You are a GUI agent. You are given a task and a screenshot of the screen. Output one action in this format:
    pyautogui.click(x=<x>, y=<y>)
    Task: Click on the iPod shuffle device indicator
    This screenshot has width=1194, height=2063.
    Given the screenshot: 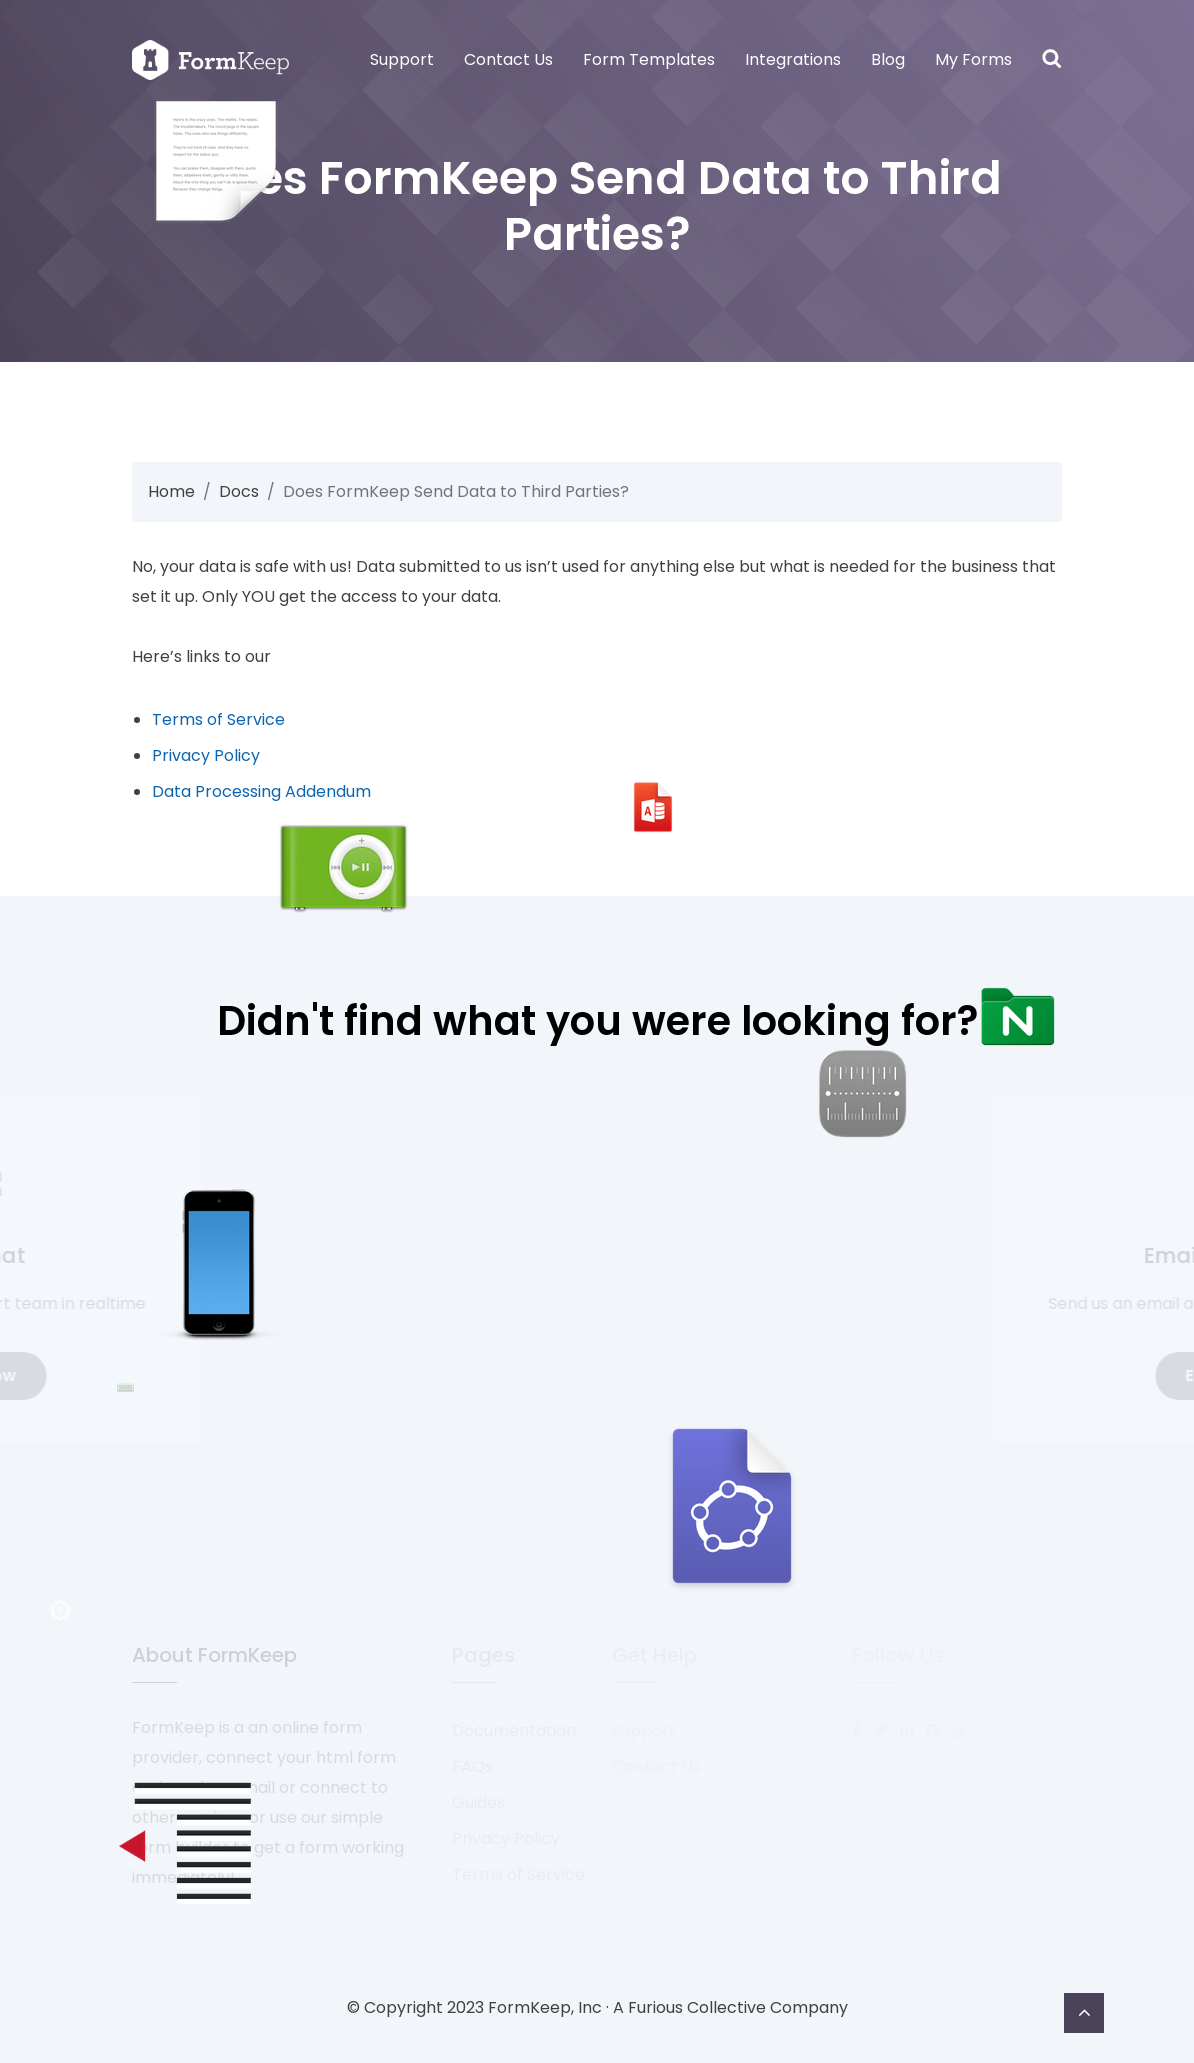 What is the action you would take?
    pyautogui.click(x=343, y=844)
    